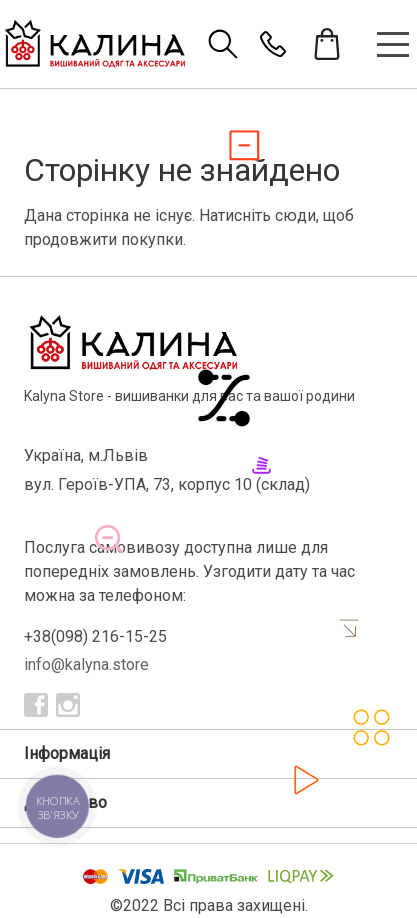  What do you see at coordinates (224, 398) in the screenshot?
I see `adjust animation easing curve control points` at bounding box center [224, 398].